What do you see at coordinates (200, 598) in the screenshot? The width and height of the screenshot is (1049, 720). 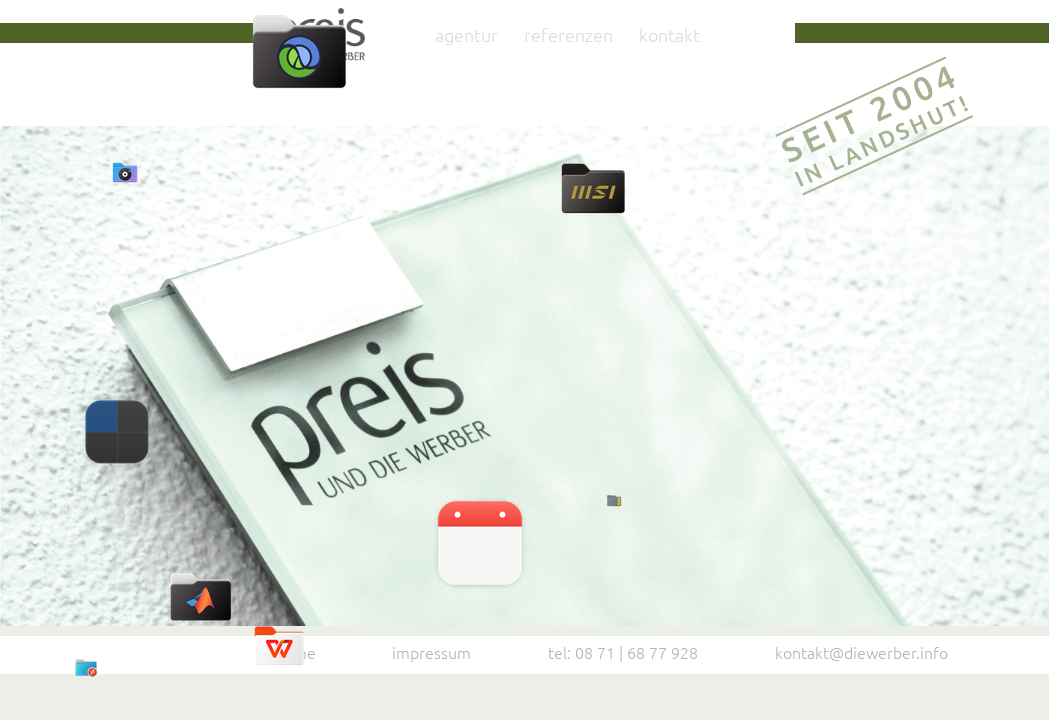 I see `open matlab project files folder` at bounding box center [200, 598].